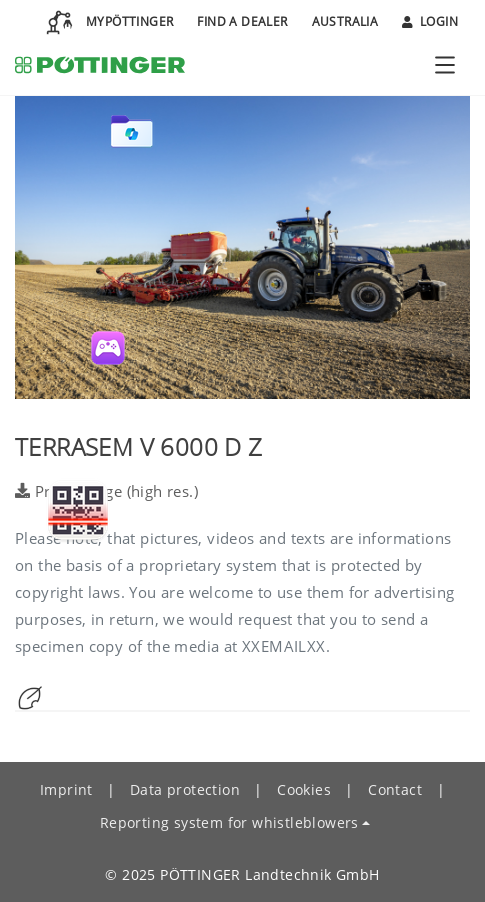 This screenshot has height=902, width=485. I want to click on access nature and plant emoji category, so click(29, 698).